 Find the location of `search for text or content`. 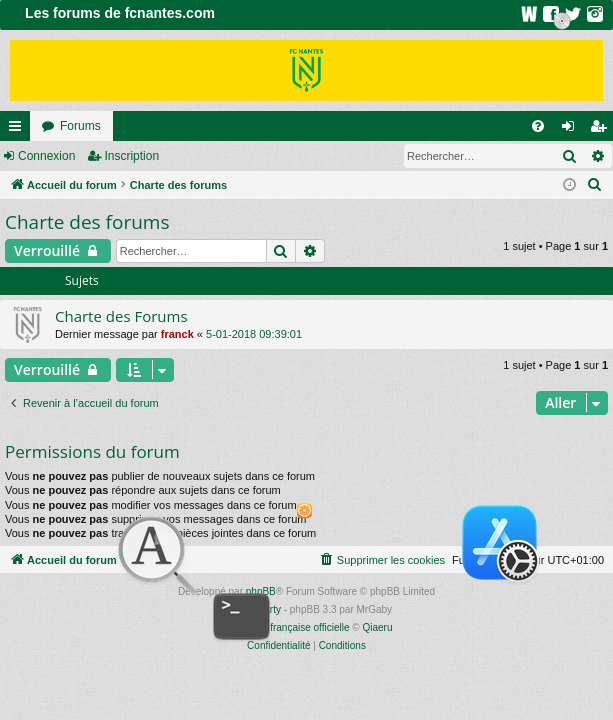

search for text or content is located at coordinates (157, 555).